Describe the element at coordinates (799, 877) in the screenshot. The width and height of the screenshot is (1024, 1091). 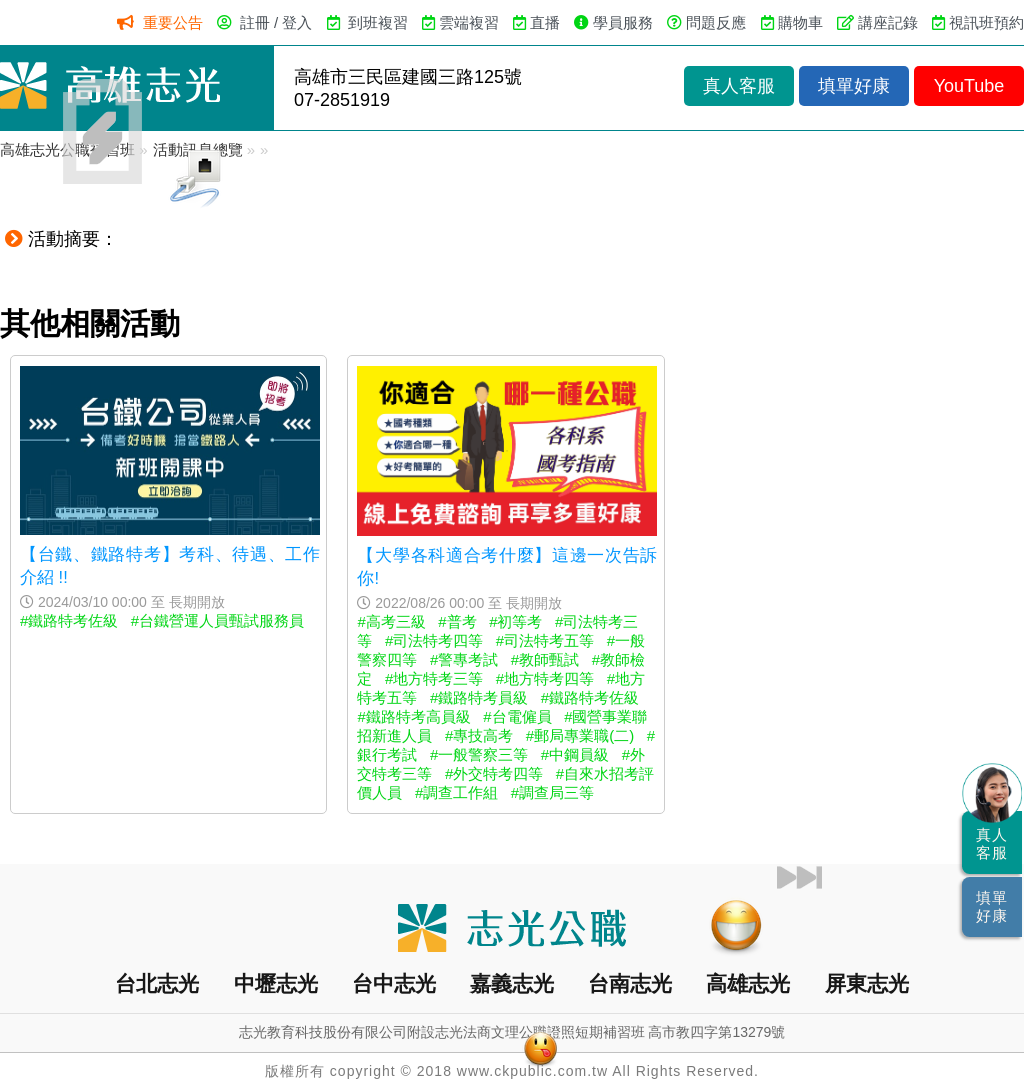
I see `skip to the next track` at that location.